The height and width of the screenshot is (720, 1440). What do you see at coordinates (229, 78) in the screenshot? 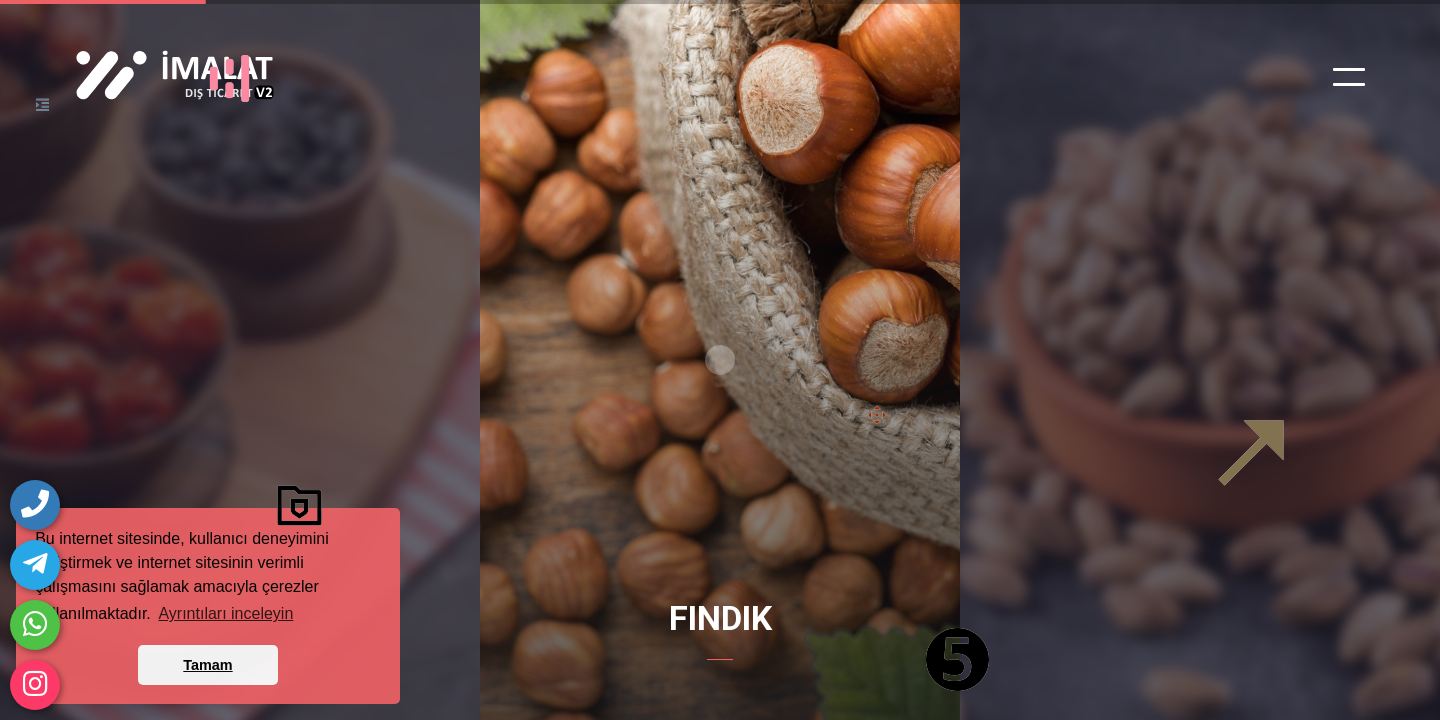
I see `open hyperskill learning platform` at bounding box center [229, 78].